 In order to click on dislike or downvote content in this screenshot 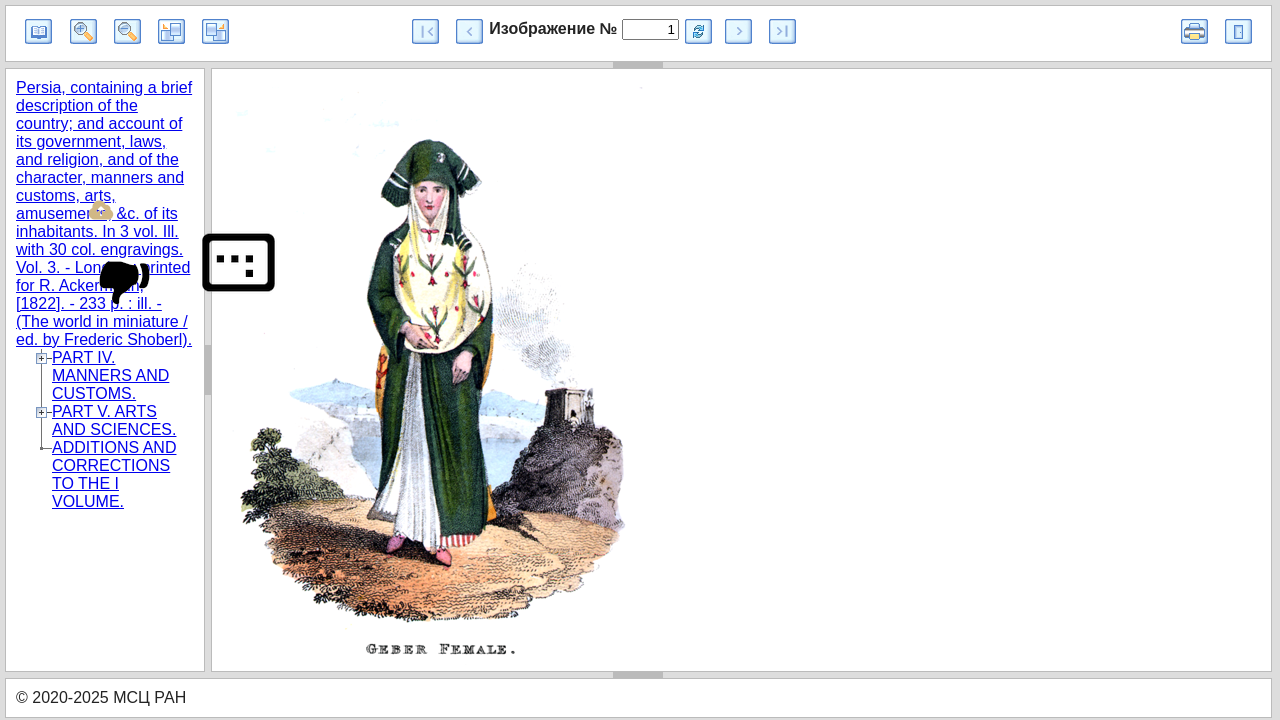, I will do `click(124, 280)`.